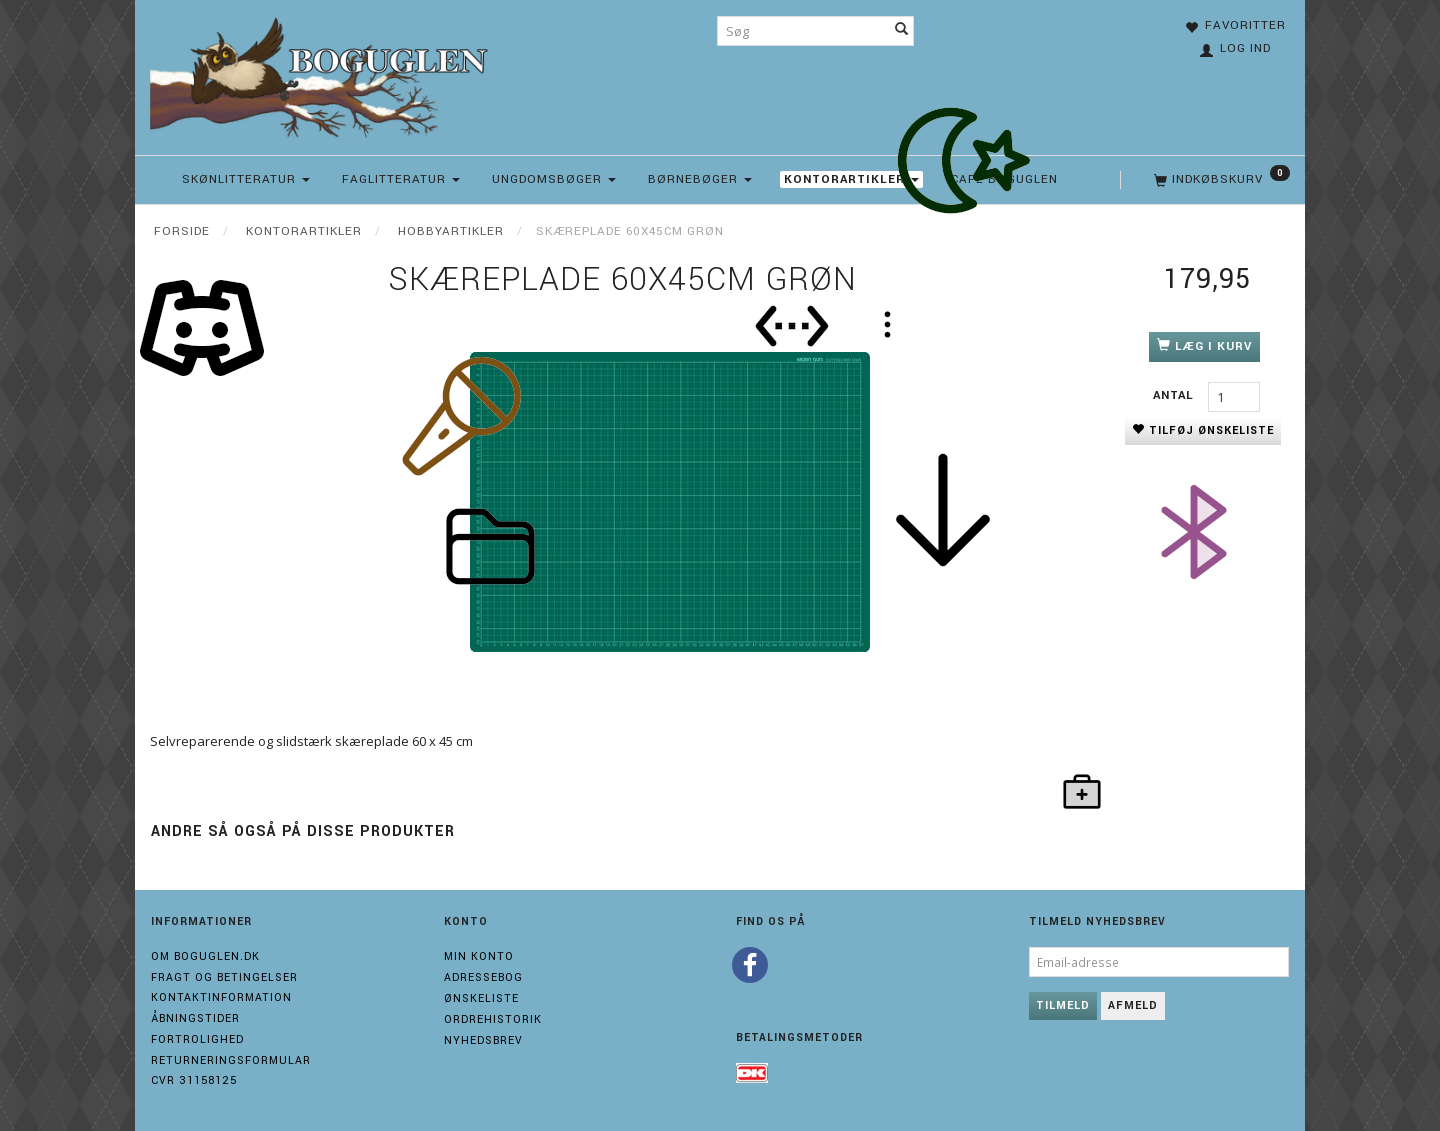 The height and width of the screenshot is (1131, 1440). Describe the element at coordinates (959, 160) in the screenshot. I see `indicates Islamic religious content or features` at that location.